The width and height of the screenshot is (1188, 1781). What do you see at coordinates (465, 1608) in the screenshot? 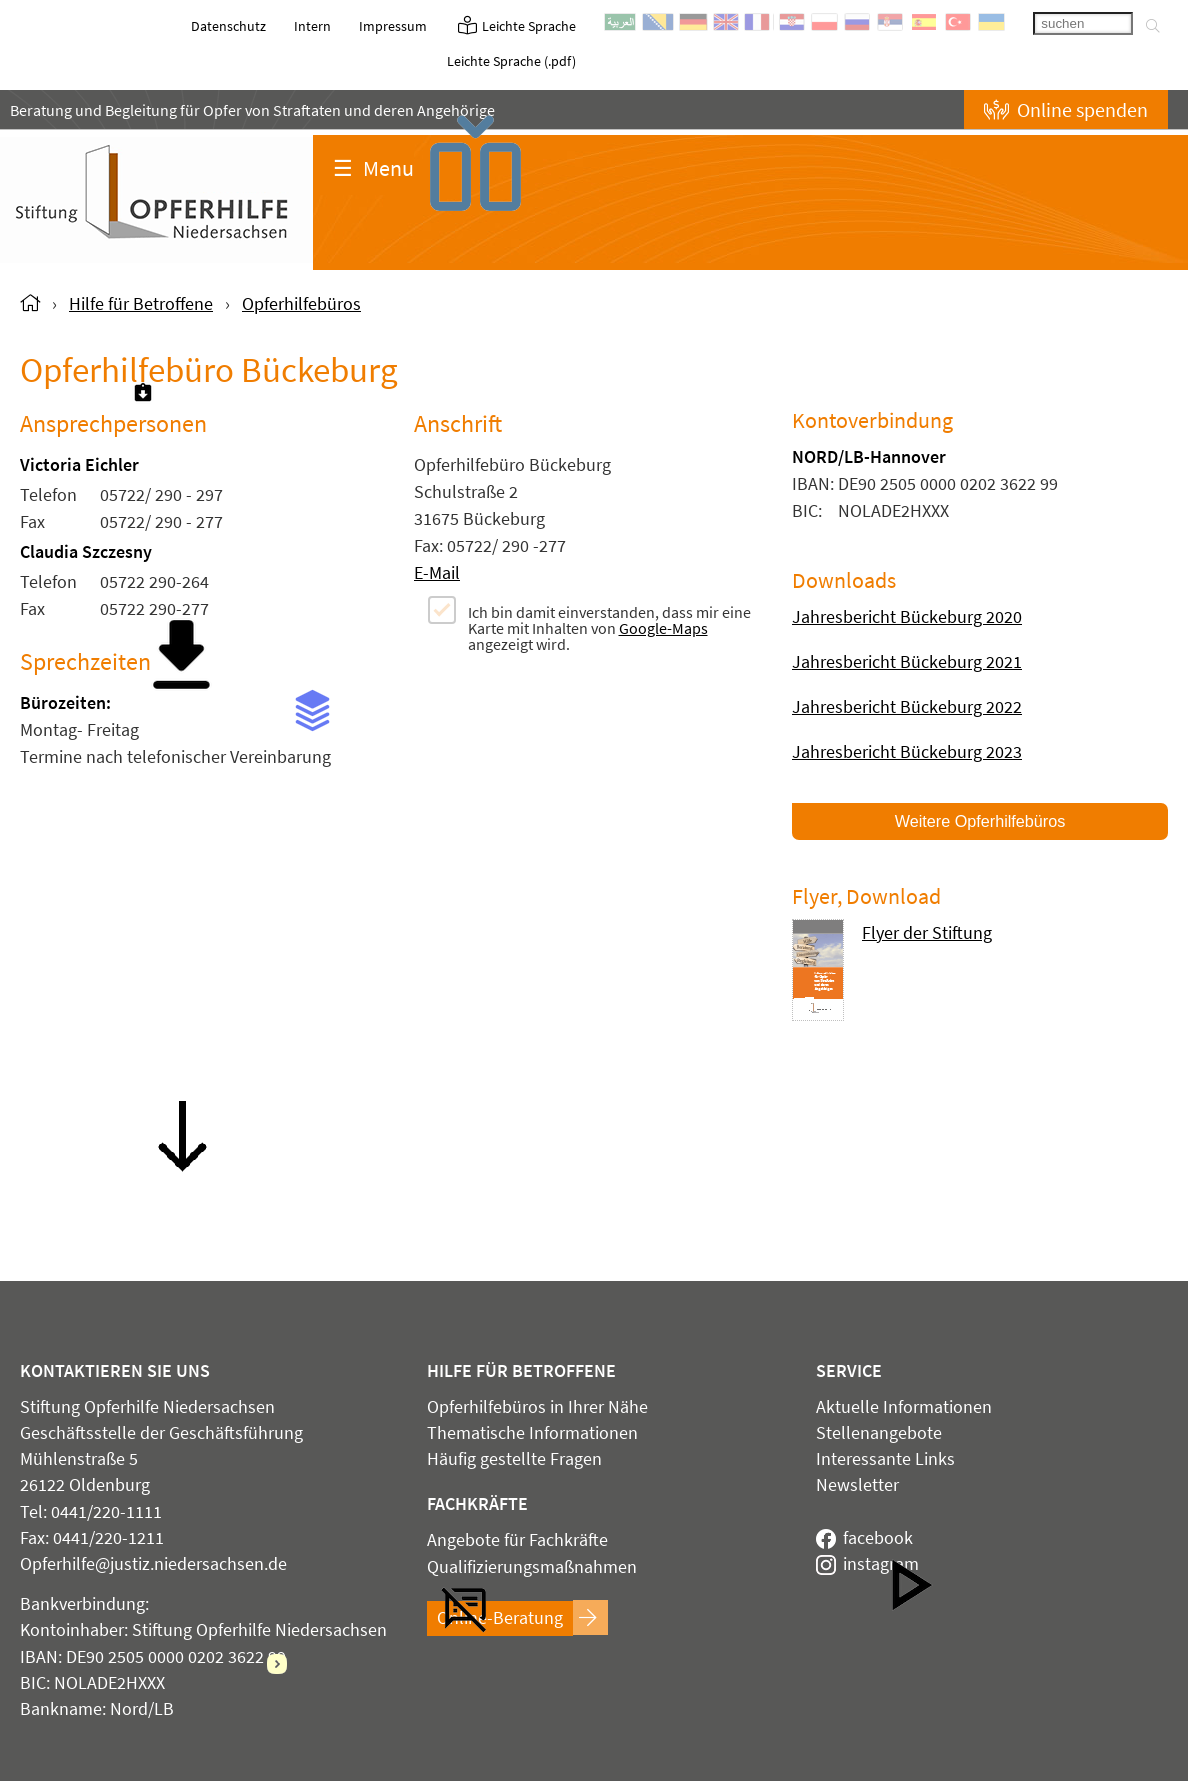
I see `mute or disable speaker notes` at bounding box center [465, 1608].